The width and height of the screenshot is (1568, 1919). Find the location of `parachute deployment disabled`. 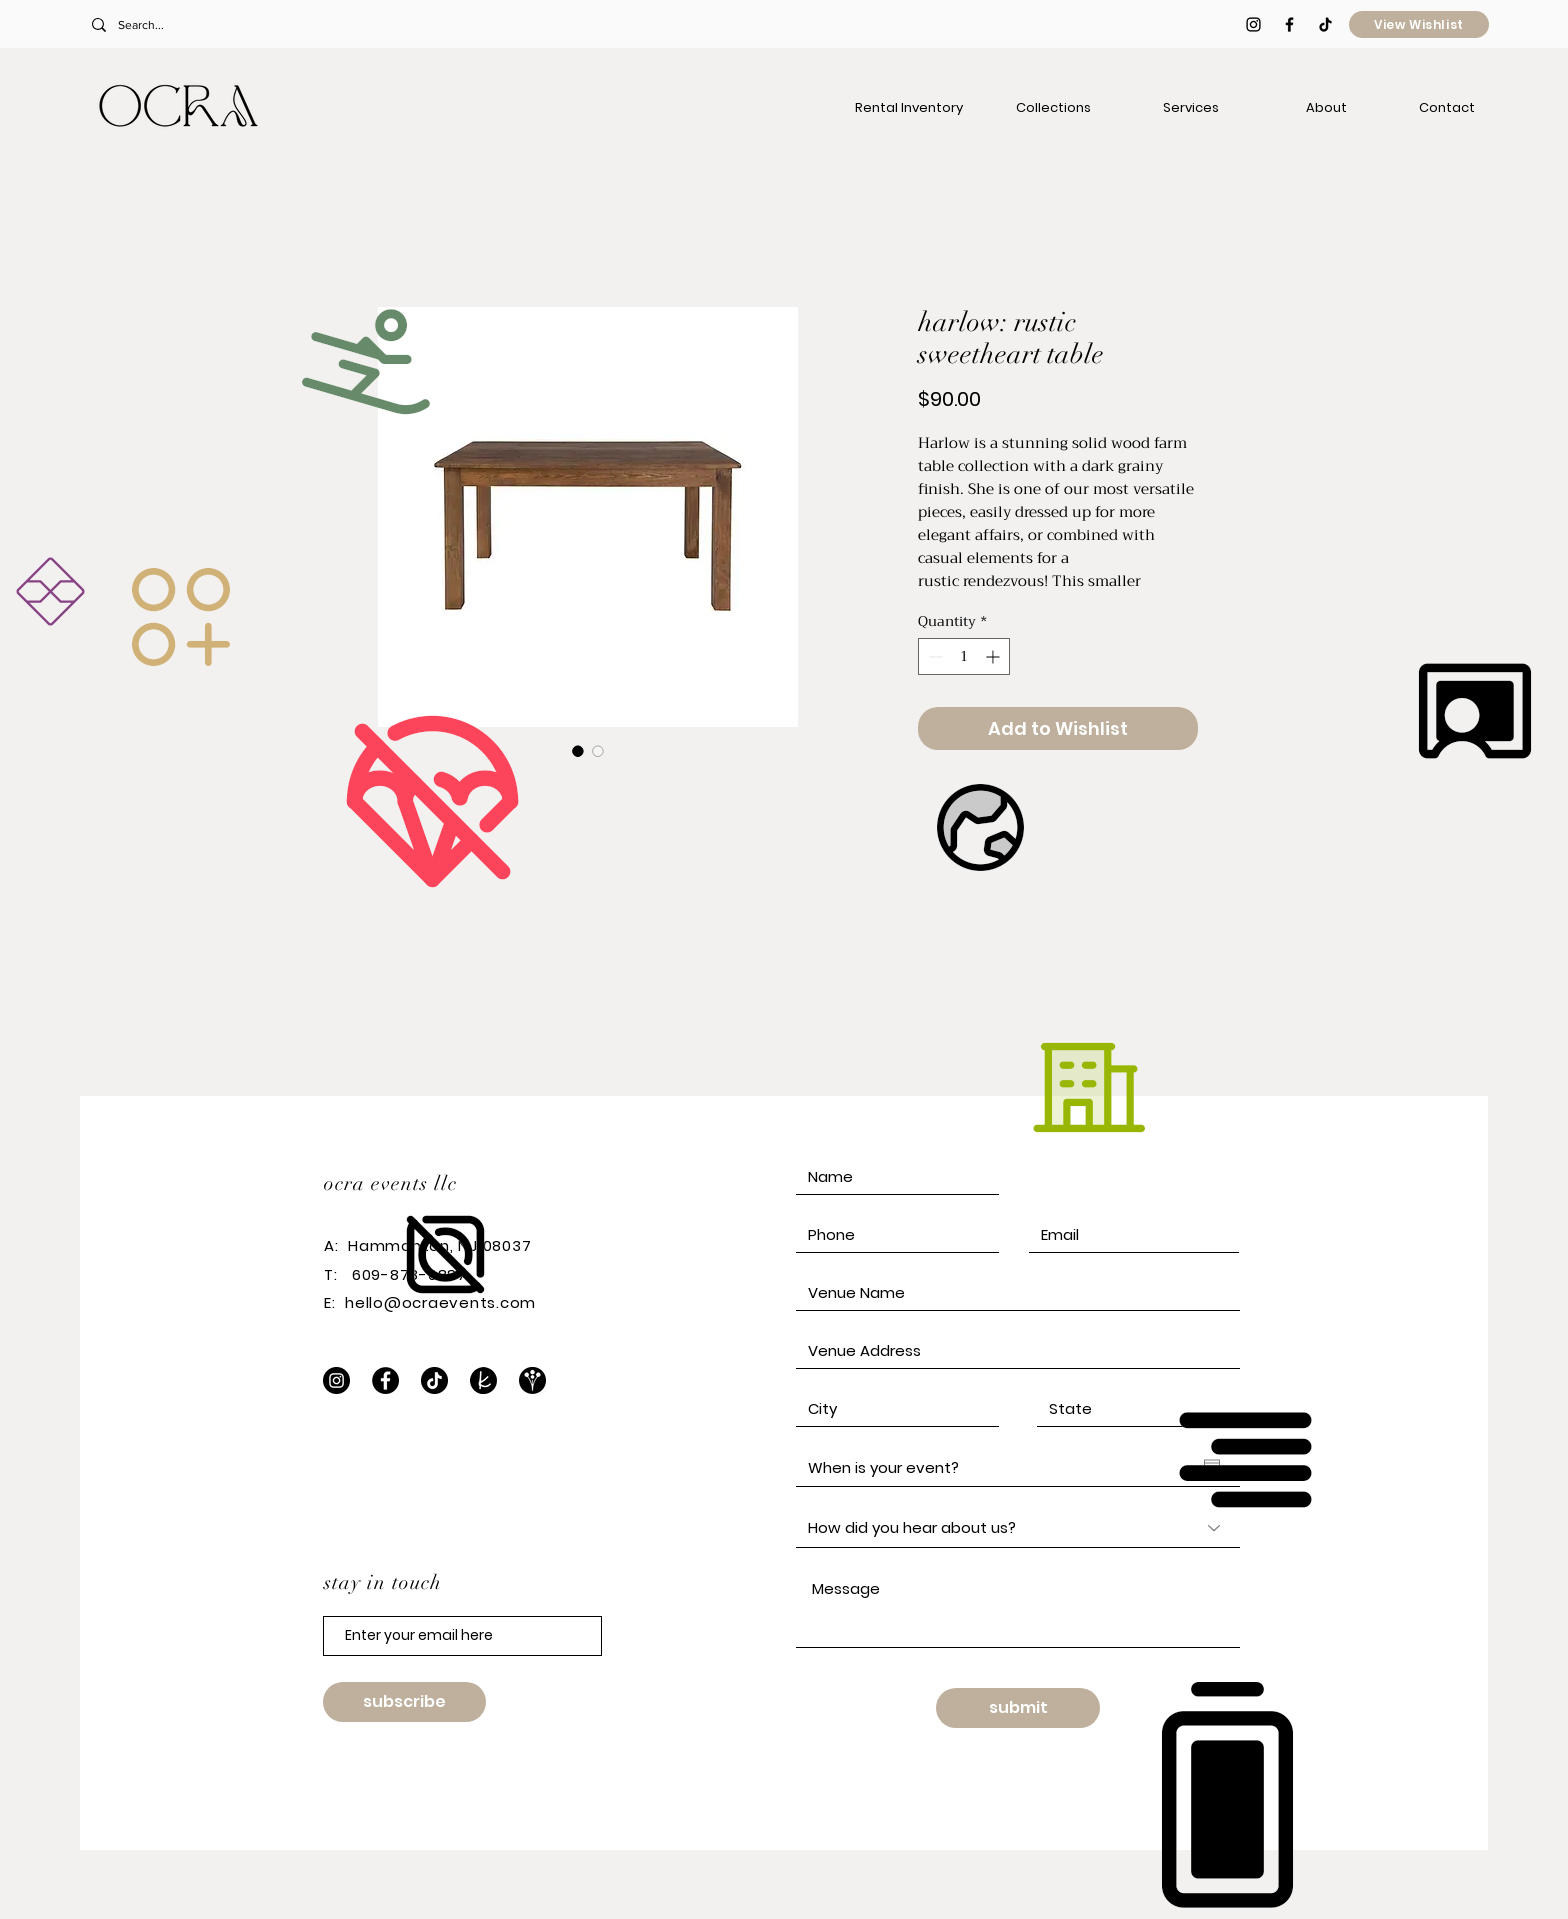

parachute deployment disabled is located at coordinates (432, 801).